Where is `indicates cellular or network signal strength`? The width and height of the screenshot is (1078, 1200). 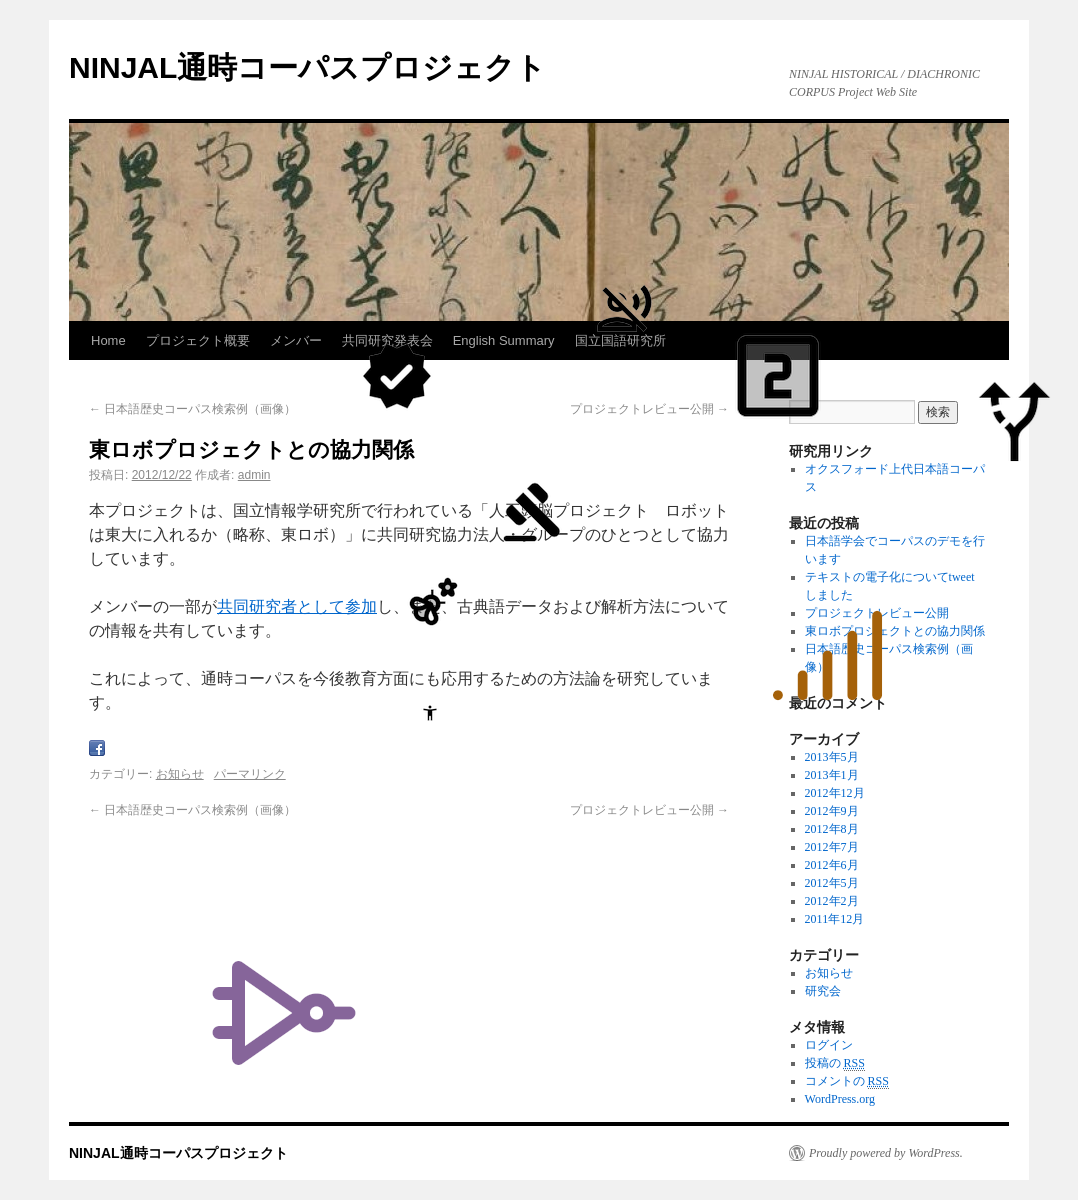
indicates cellular or network signal strength is located at coordinates (827, 655).